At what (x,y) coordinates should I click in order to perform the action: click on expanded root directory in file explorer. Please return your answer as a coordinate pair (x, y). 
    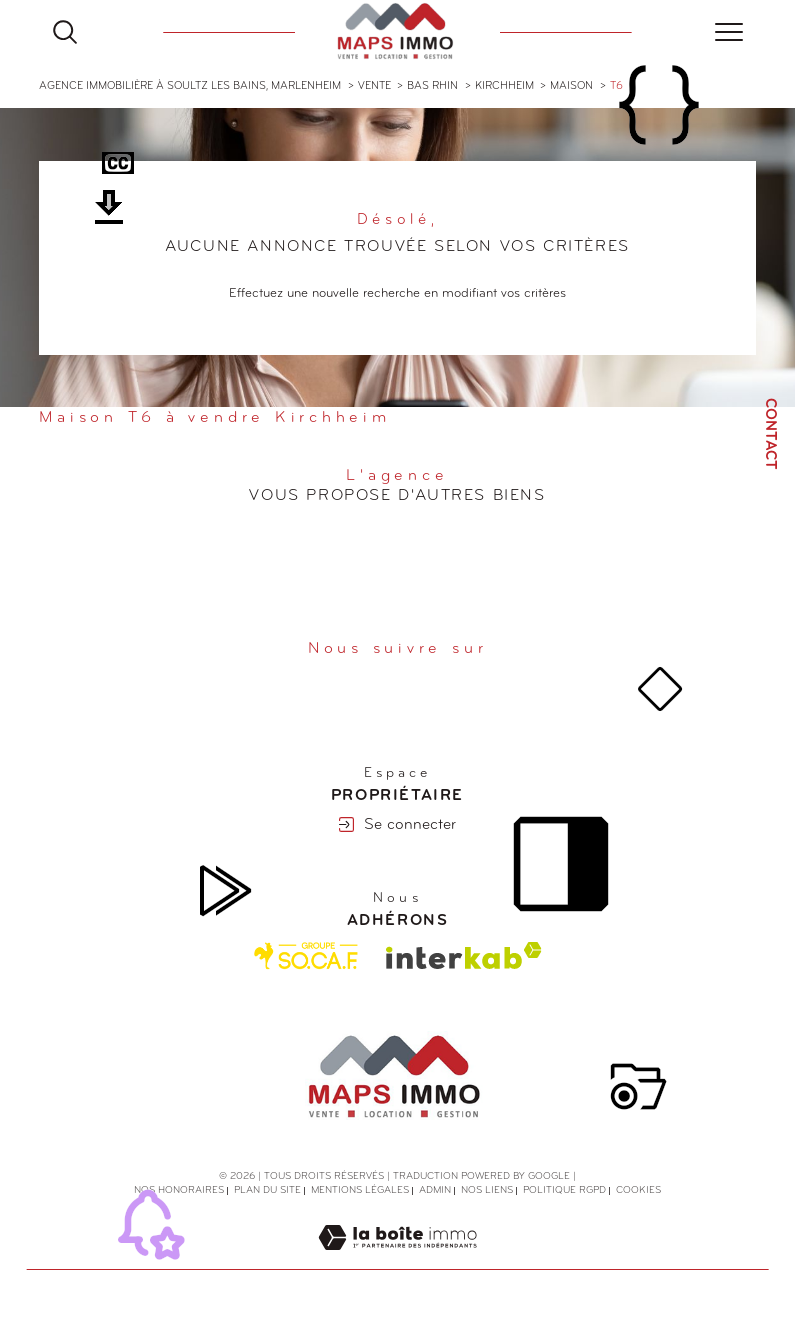
    Looking at the image, I should click on (637, 1086).